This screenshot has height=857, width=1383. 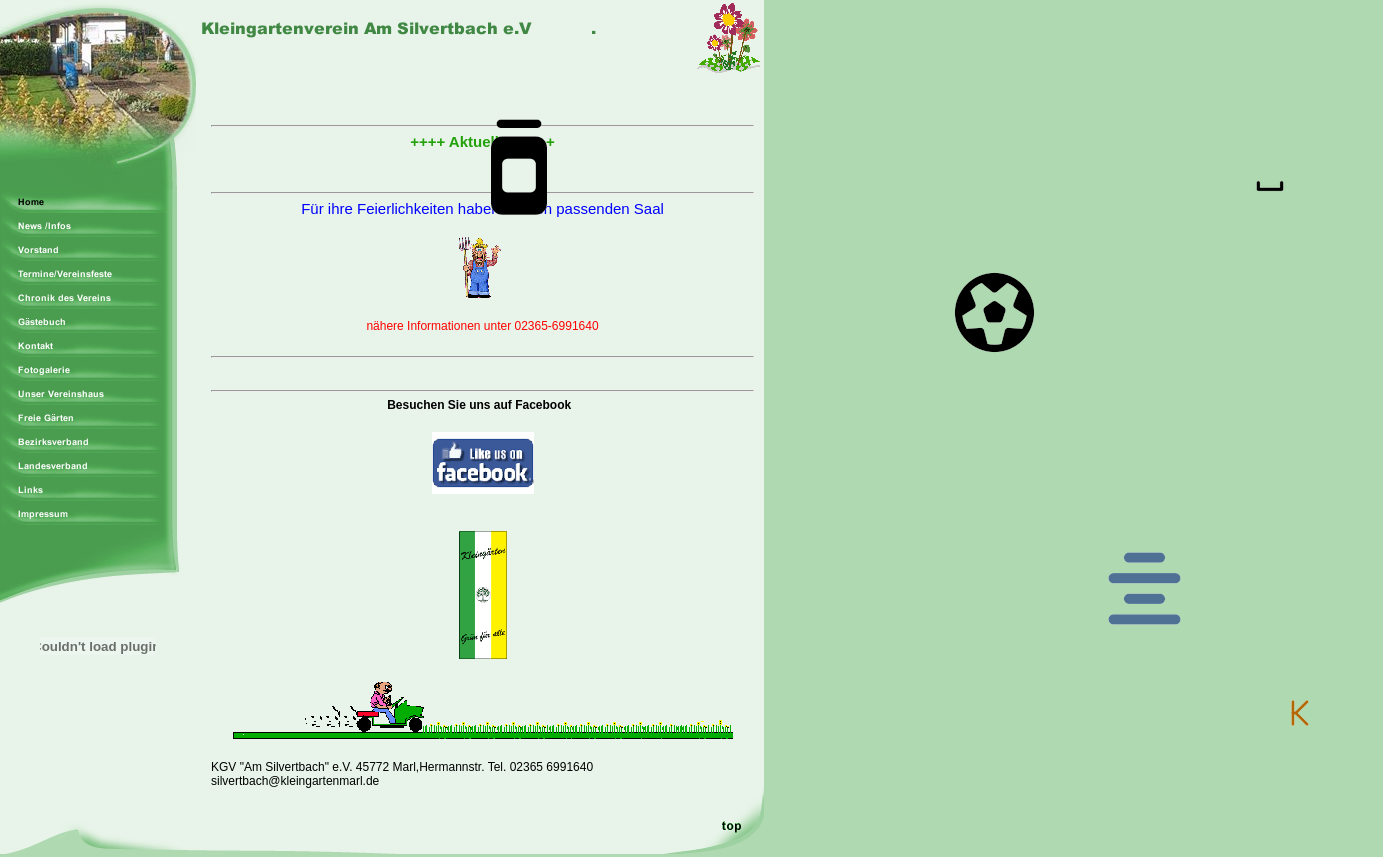 What do you see at coordinates (994, 312) in the screenshot?
I see `access sports or soccer-related content` at bounding box center [994, 312].